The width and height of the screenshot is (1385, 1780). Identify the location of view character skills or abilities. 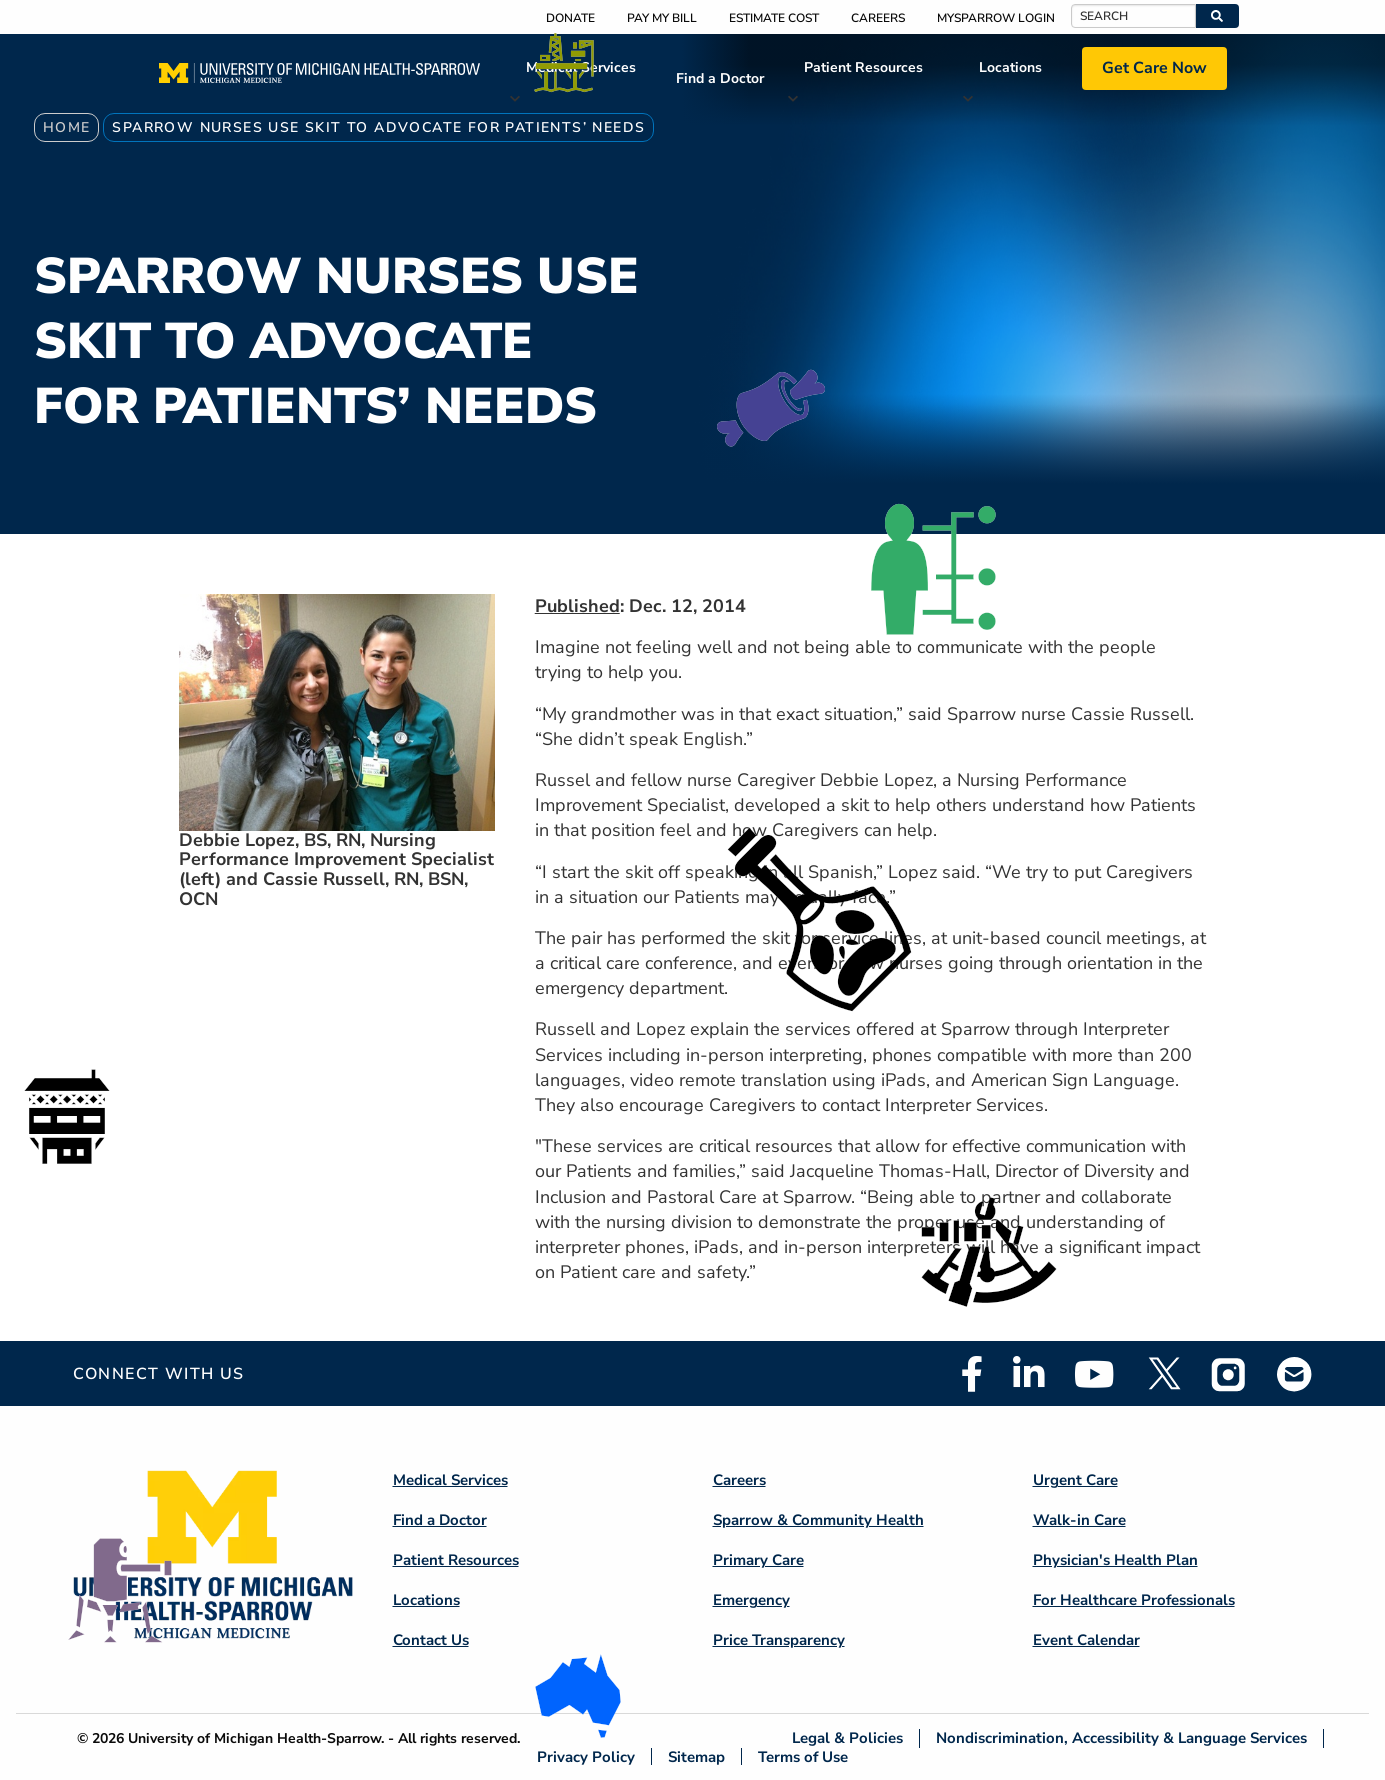
(936, 568).